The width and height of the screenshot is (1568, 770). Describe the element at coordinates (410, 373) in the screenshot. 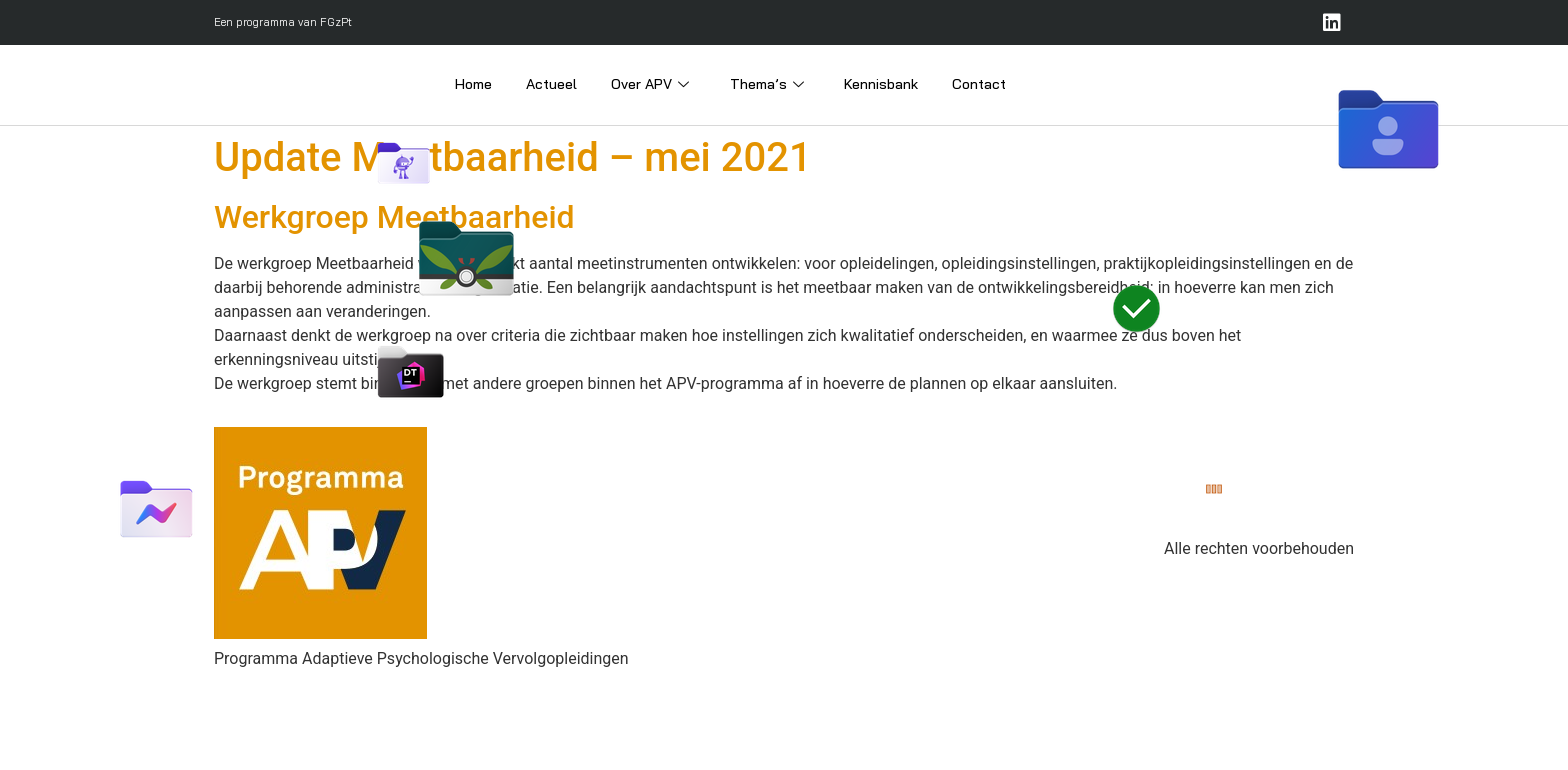

I see `open jetbrains dottrace project folder` at that location.